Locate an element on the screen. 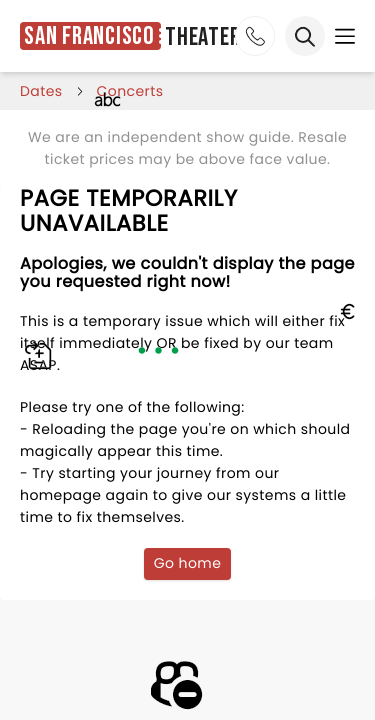  view changes in a pull request is located at coordinates (40, 356).